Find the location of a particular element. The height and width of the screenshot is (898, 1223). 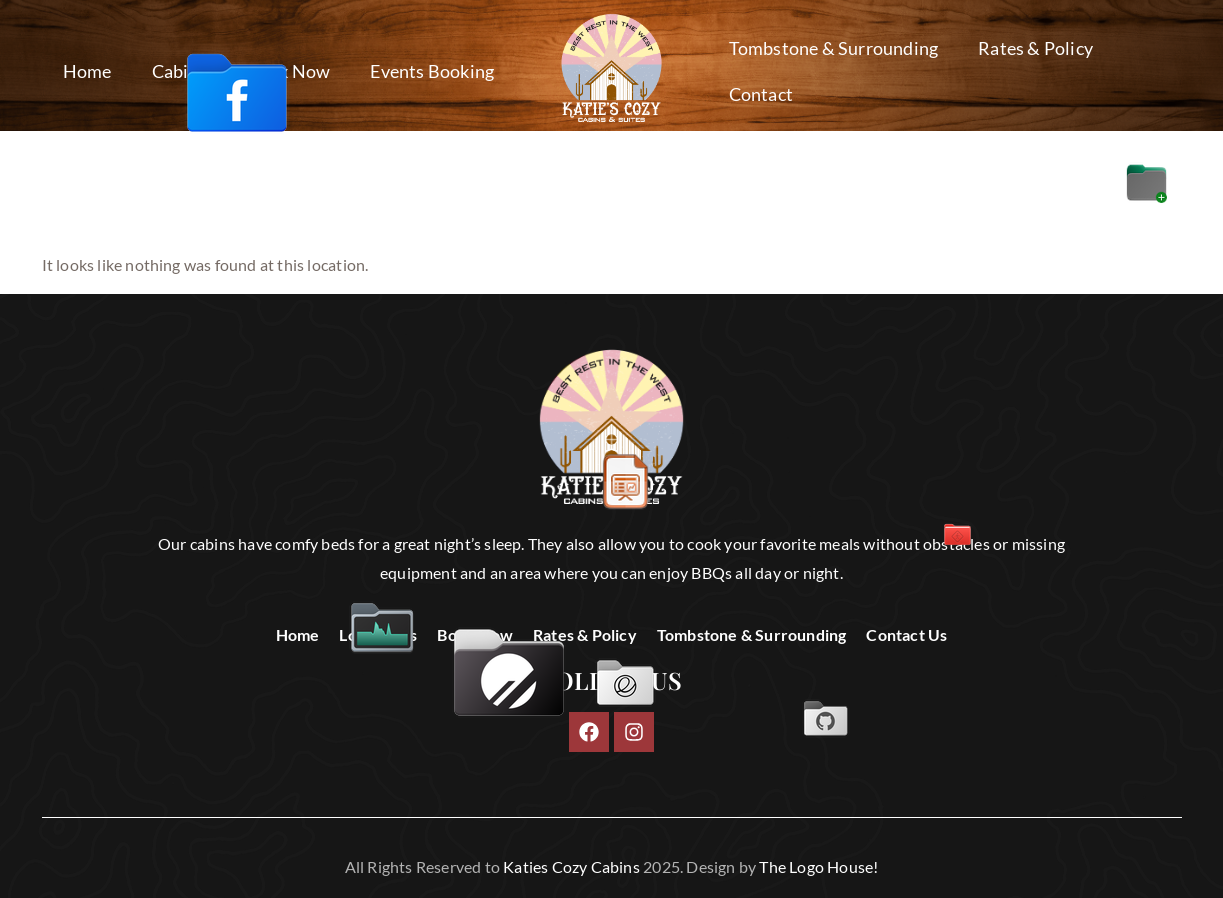

open elementary OS system folder is located at coordinates (625, 684).